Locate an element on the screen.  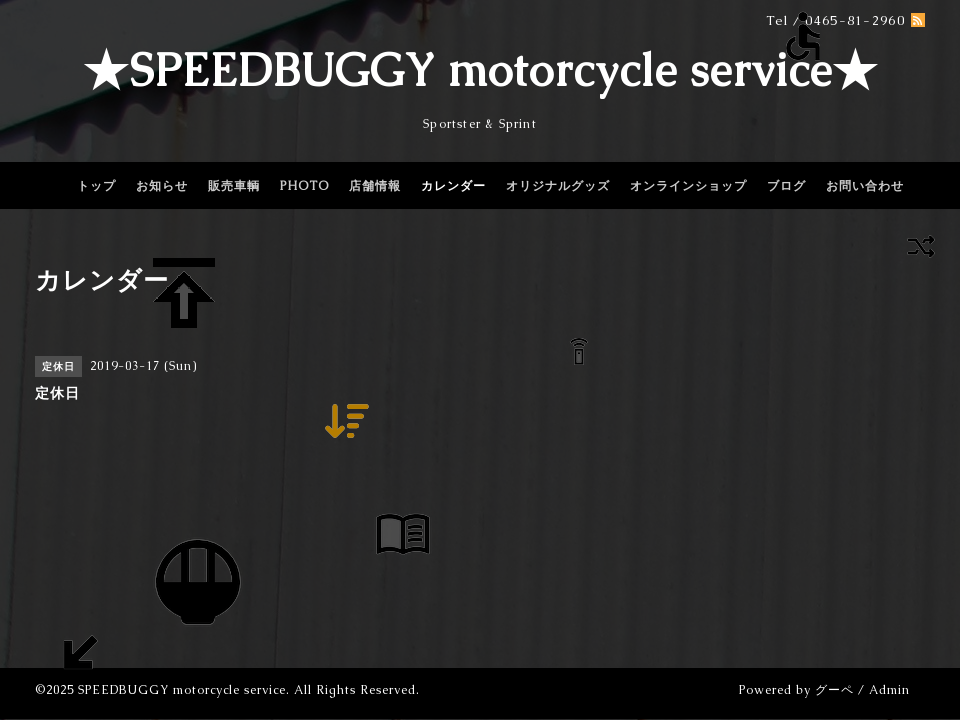
shuffle or randomize playlist order is located at coordinates (920, 246).